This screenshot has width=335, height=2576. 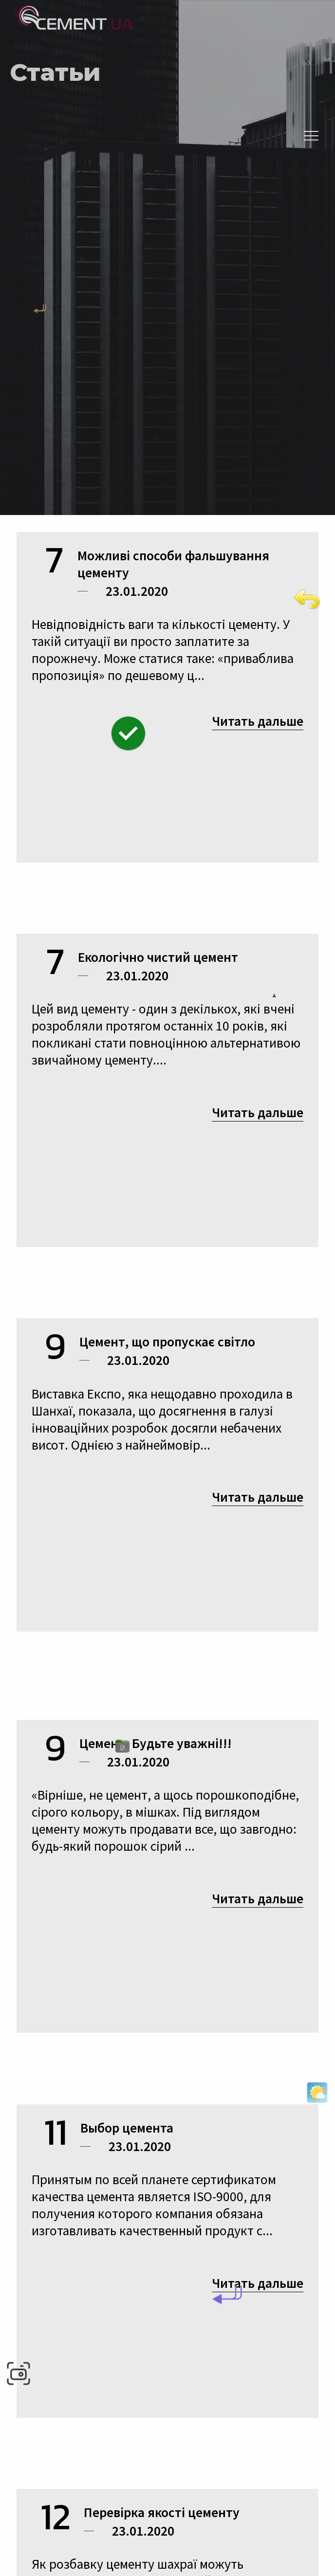 What do you see at coordinates (307, 598) in the screenshot?
I see `undo the last action` at bounding box center [307, 598].